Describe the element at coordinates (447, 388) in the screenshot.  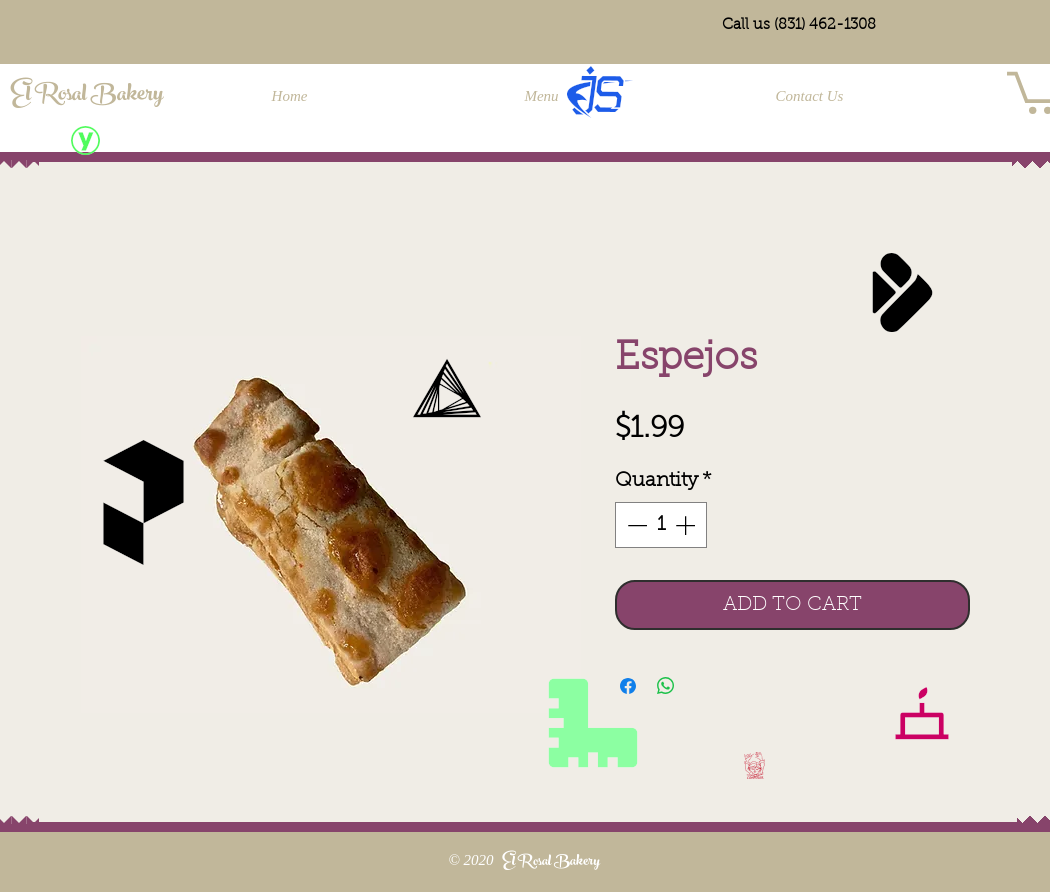
I see `open KNIME analytics platform` at that location.